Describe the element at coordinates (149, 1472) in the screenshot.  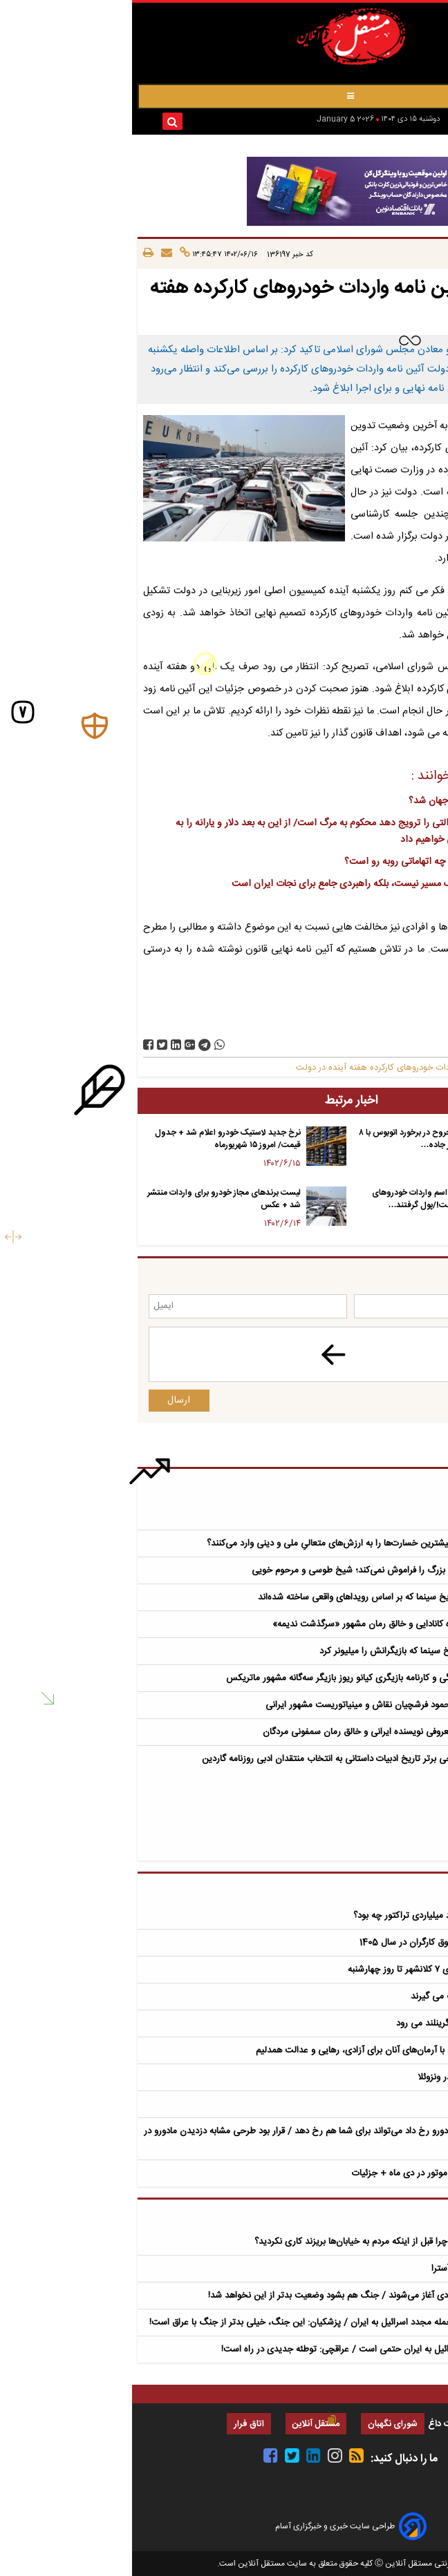
I see `view trending or popular content` at that location.